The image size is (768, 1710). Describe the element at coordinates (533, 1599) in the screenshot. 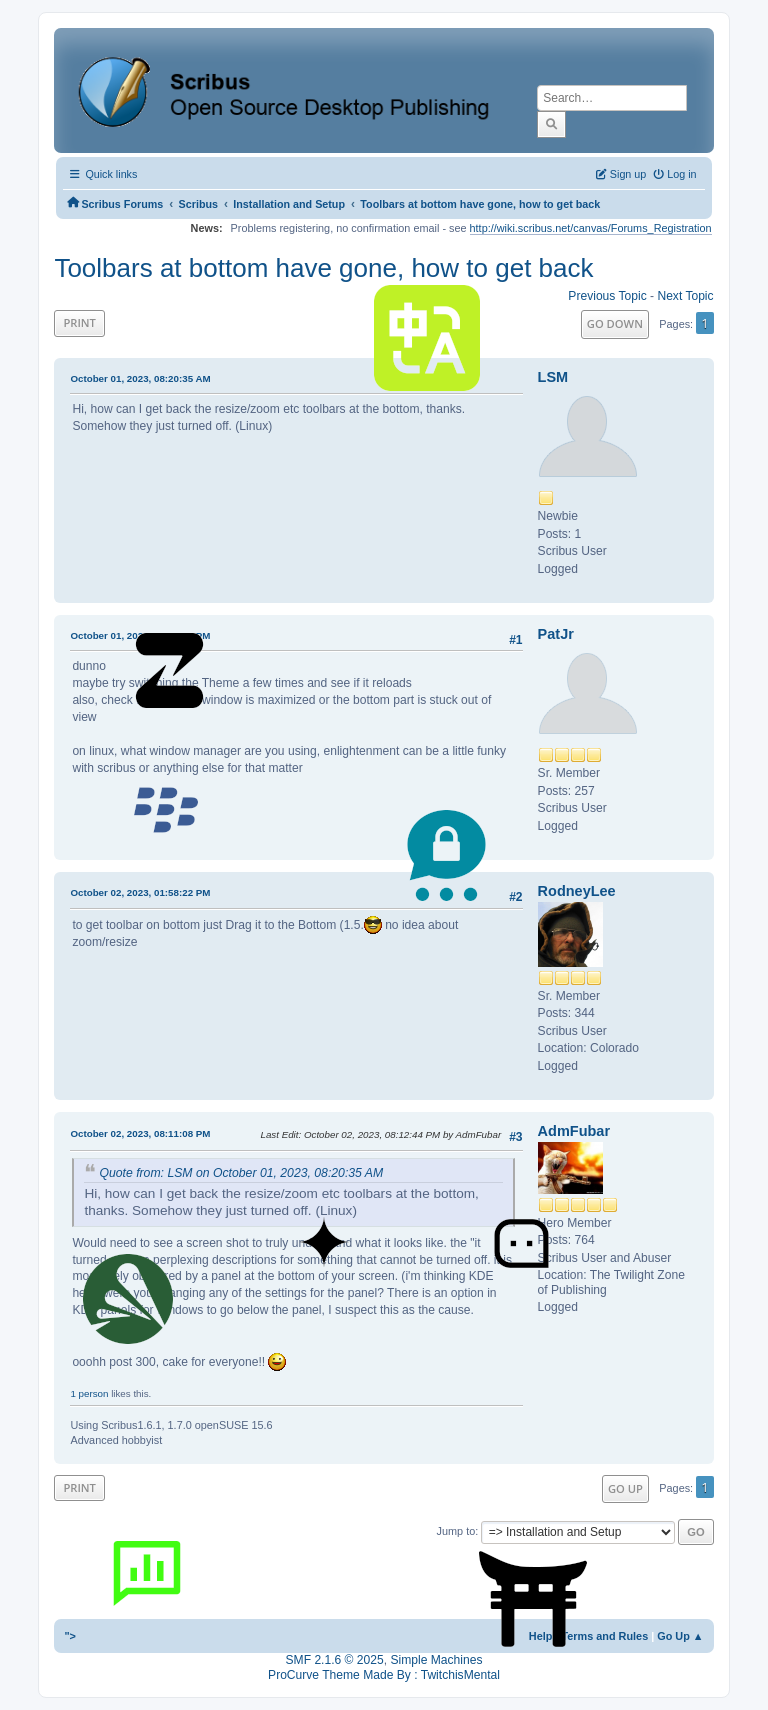

I see `jinja templating engine logo` at that location.